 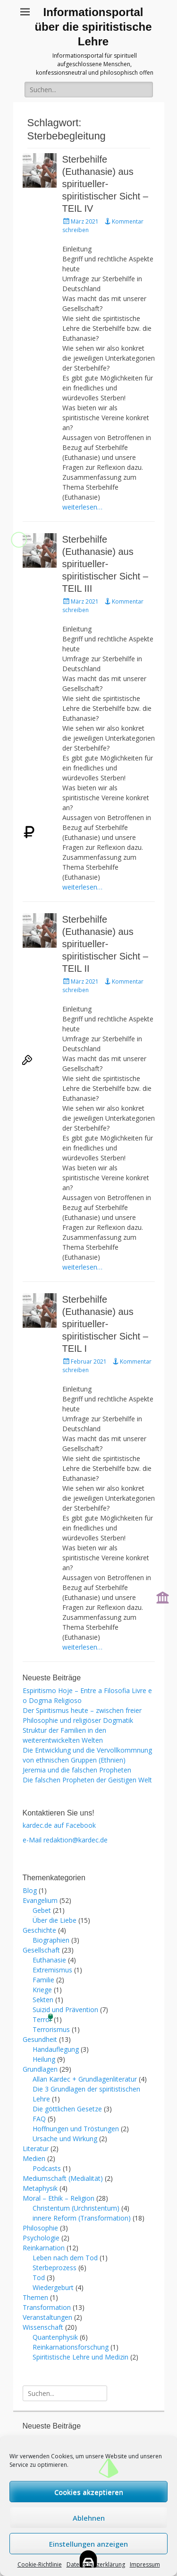 What do you see at coordinates (109, 2468) in the screenshot?
I see `access color or light spectrum settings` at bounding box center [109, 2468].